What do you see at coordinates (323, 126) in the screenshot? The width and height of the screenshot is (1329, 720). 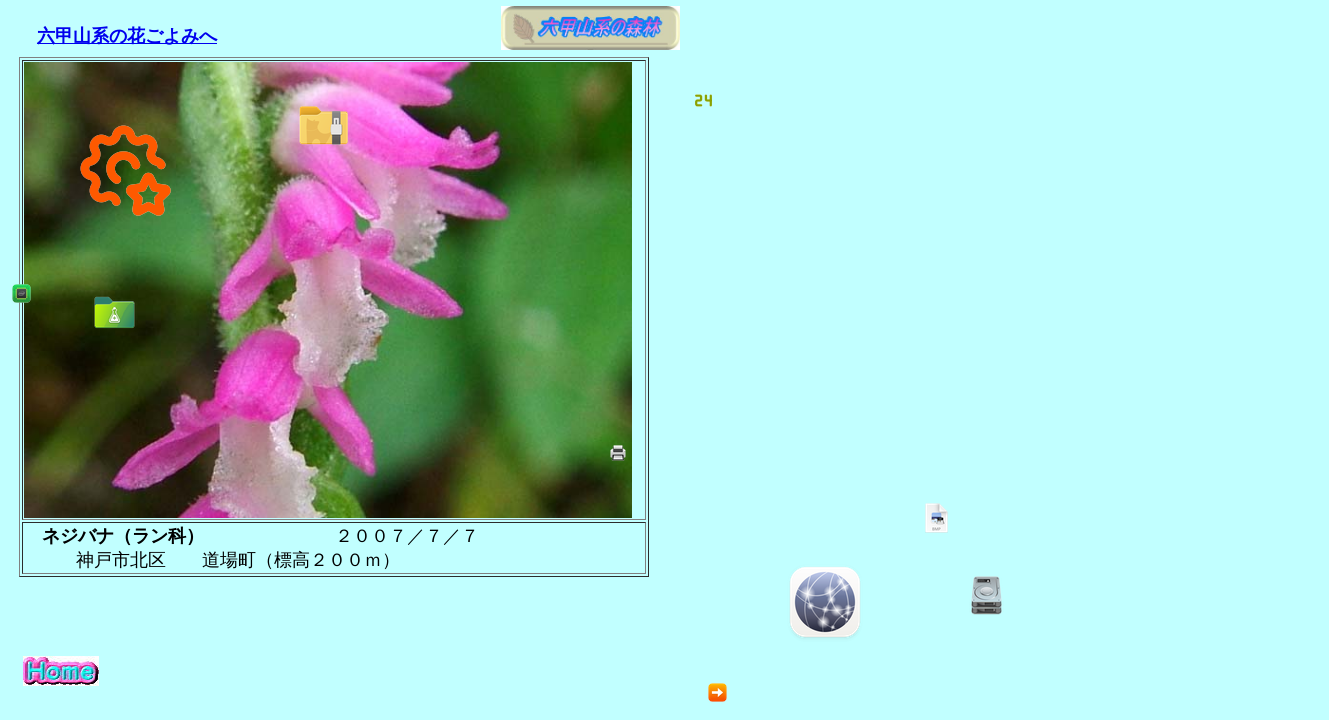 I see `folder containing nanazip compressed archives` at bounding box center [323, 126].